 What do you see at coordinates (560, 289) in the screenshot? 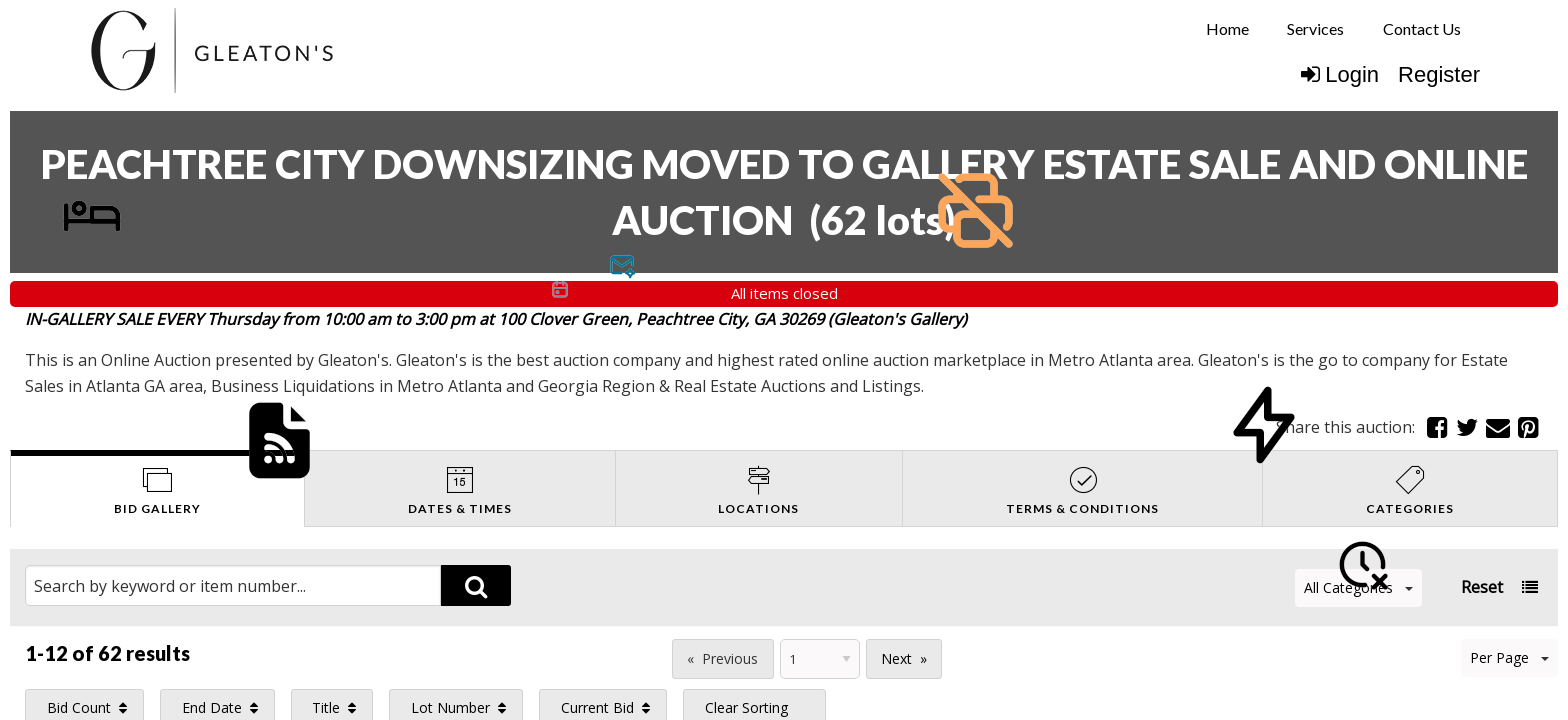
I see `view or add a calendar event` at bounding box center [560, 289].